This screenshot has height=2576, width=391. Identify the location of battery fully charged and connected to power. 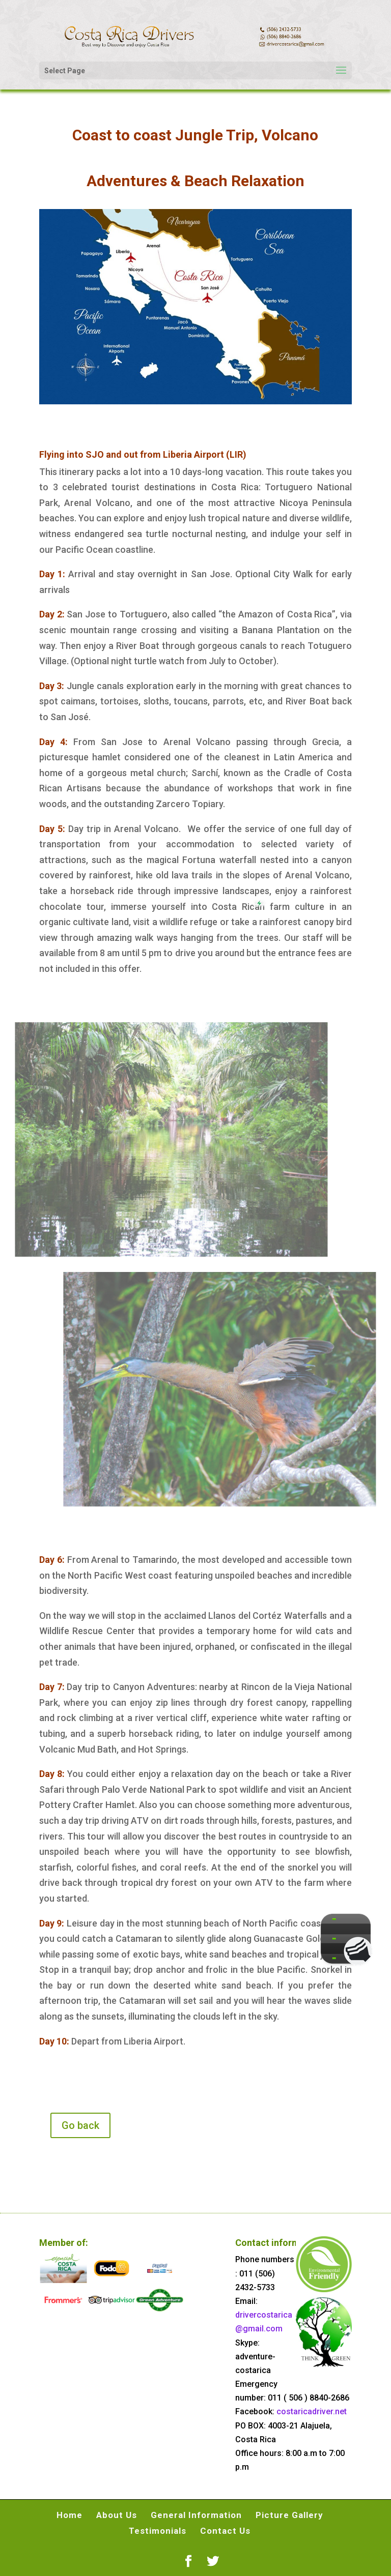
(260, 903).